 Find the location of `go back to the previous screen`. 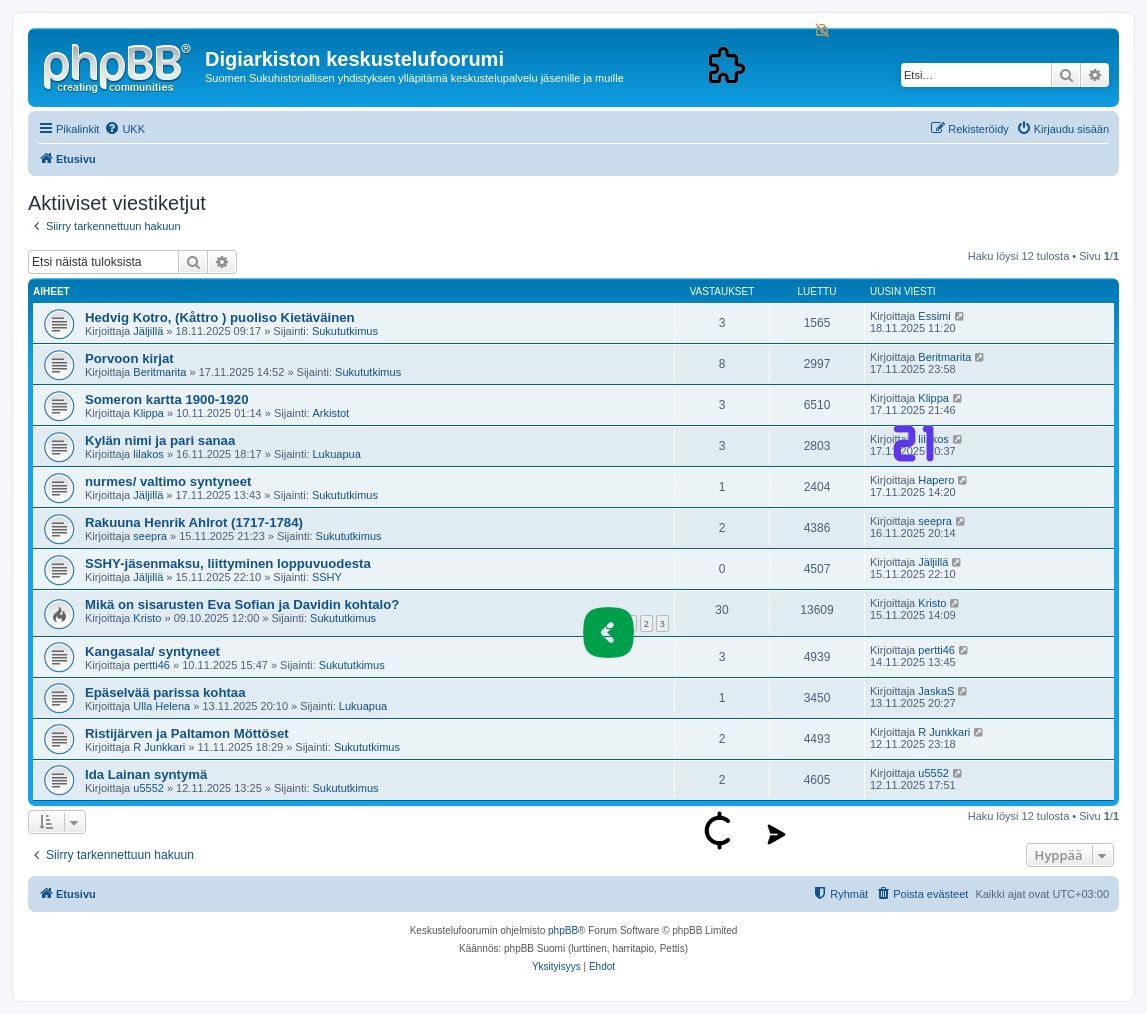

go back to the previous screen is located at coordinates (608, 632).